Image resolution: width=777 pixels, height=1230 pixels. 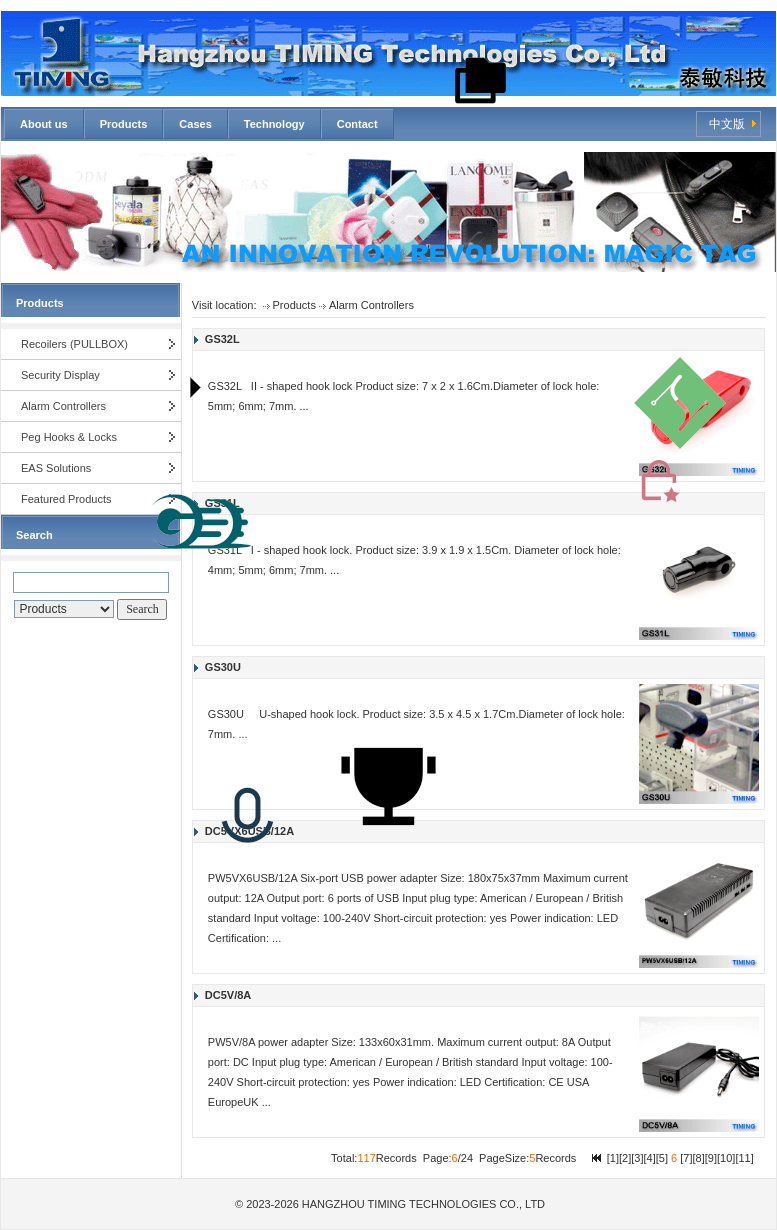 I want to click on gatling load testing tool logo, so click(x=201, y=521).